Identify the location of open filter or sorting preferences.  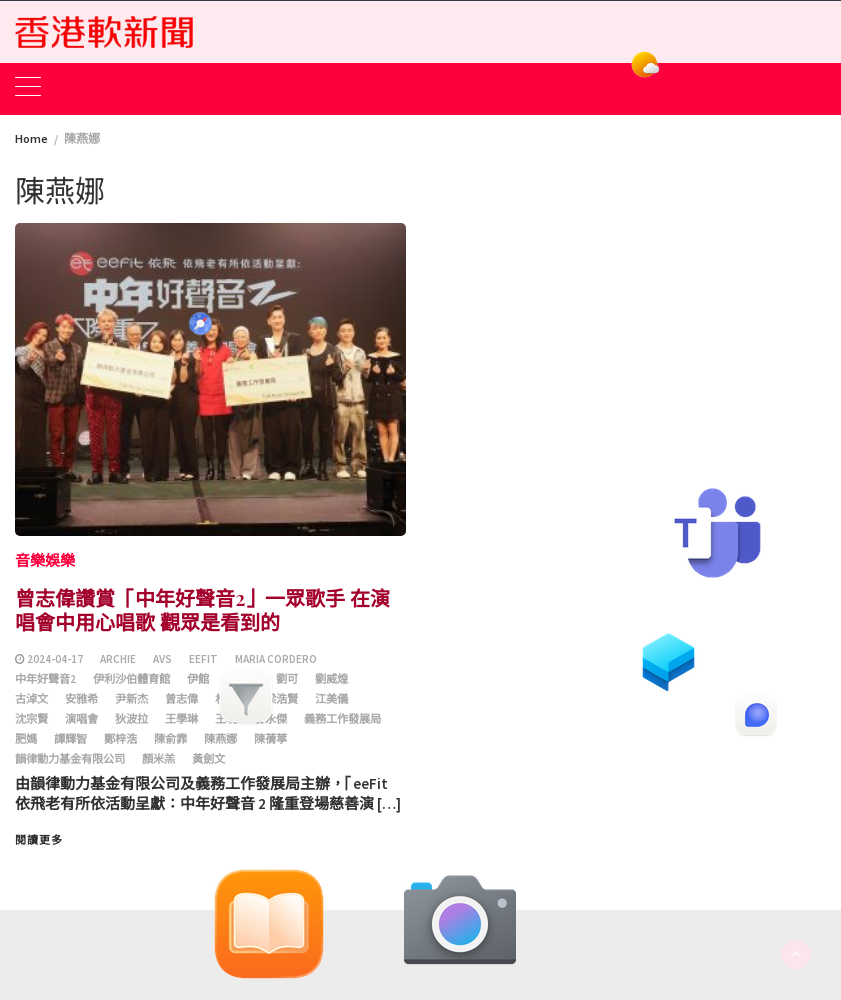
(246, 696).